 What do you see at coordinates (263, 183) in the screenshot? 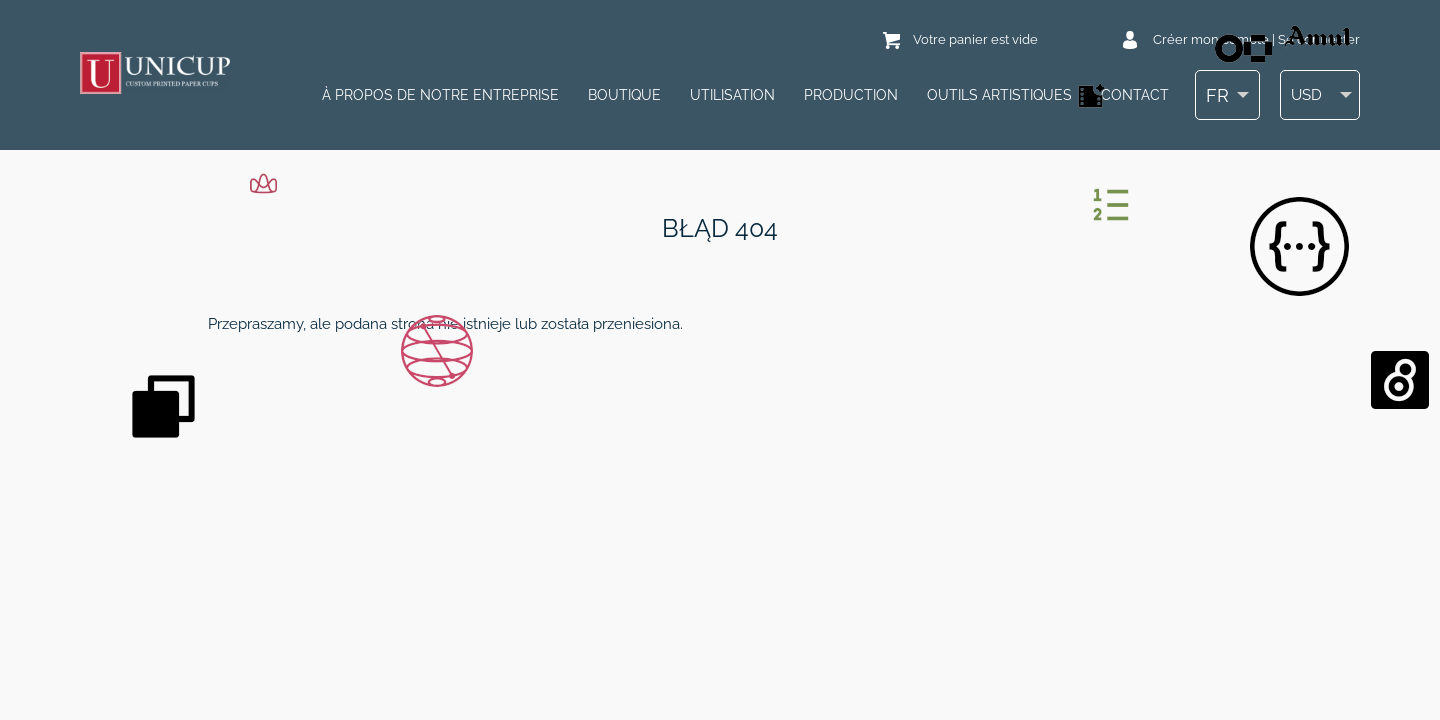
I see `AppSignal logo` at bounding box center [263, 183].